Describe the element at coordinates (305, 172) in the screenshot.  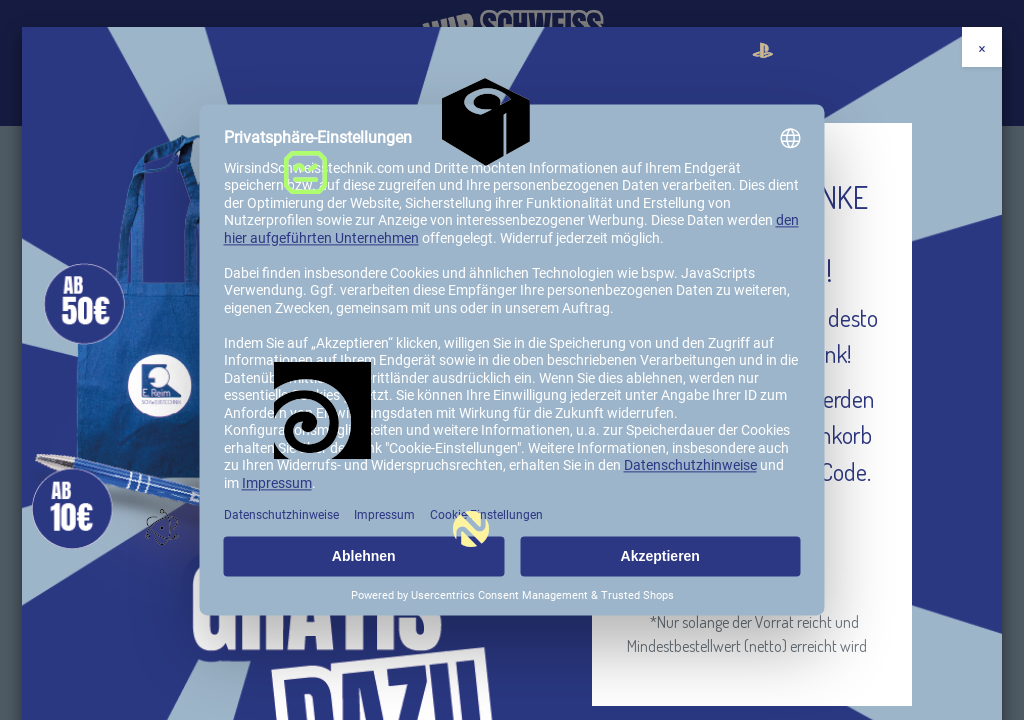
I see `robot framework logo` at that location.